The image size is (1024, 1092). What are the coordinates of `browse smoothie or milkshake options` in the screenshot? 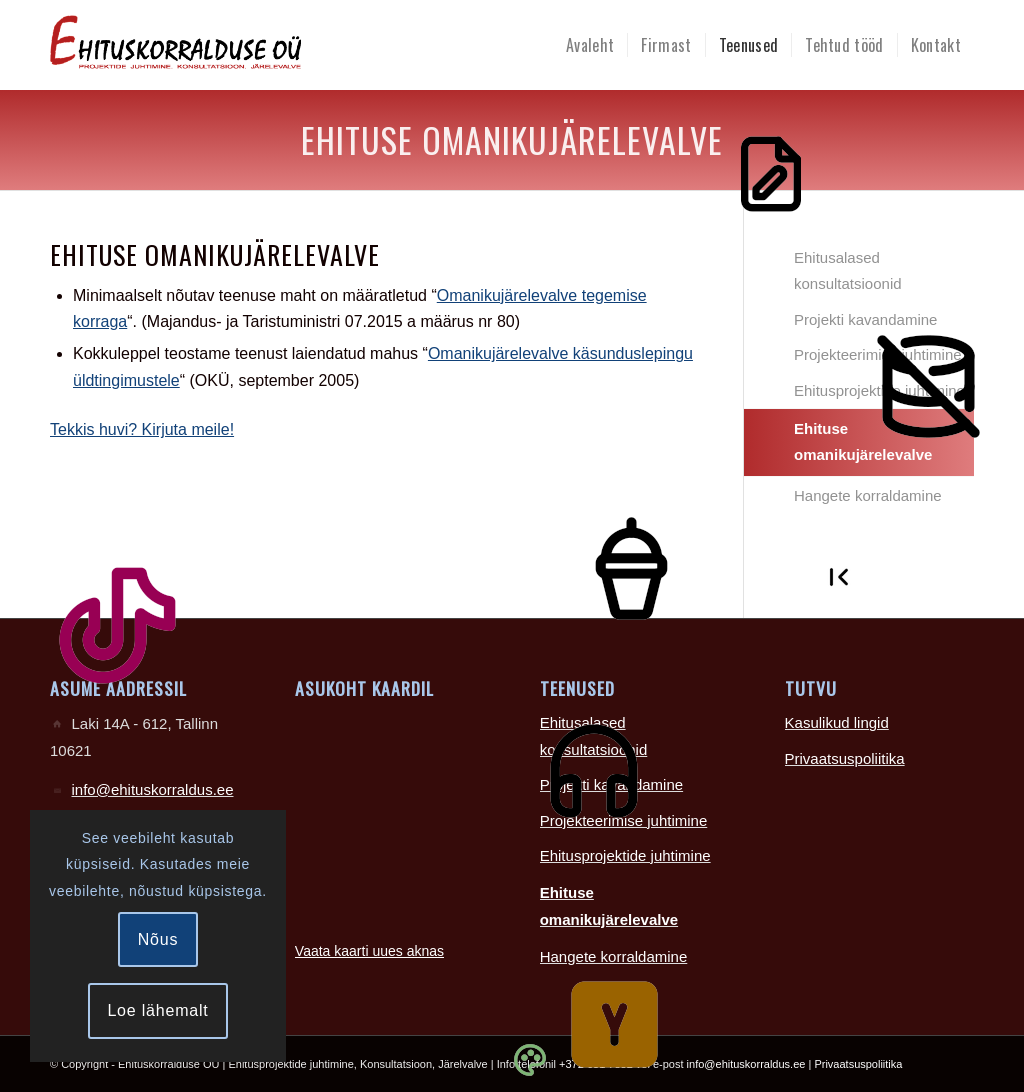 It's located at (631, 568).